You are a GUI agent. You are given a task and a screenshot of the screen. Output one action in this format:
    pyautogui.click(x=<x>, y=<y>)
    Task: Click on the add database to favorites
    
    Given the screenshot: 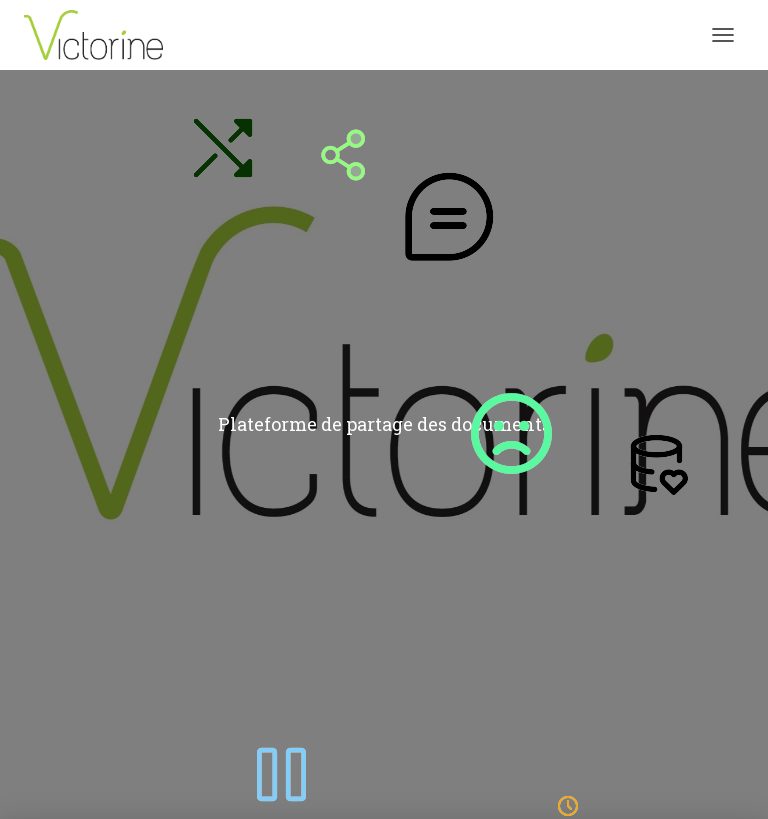 What is the action you would take?
    pyautogui.click(x=656, y=463)
    